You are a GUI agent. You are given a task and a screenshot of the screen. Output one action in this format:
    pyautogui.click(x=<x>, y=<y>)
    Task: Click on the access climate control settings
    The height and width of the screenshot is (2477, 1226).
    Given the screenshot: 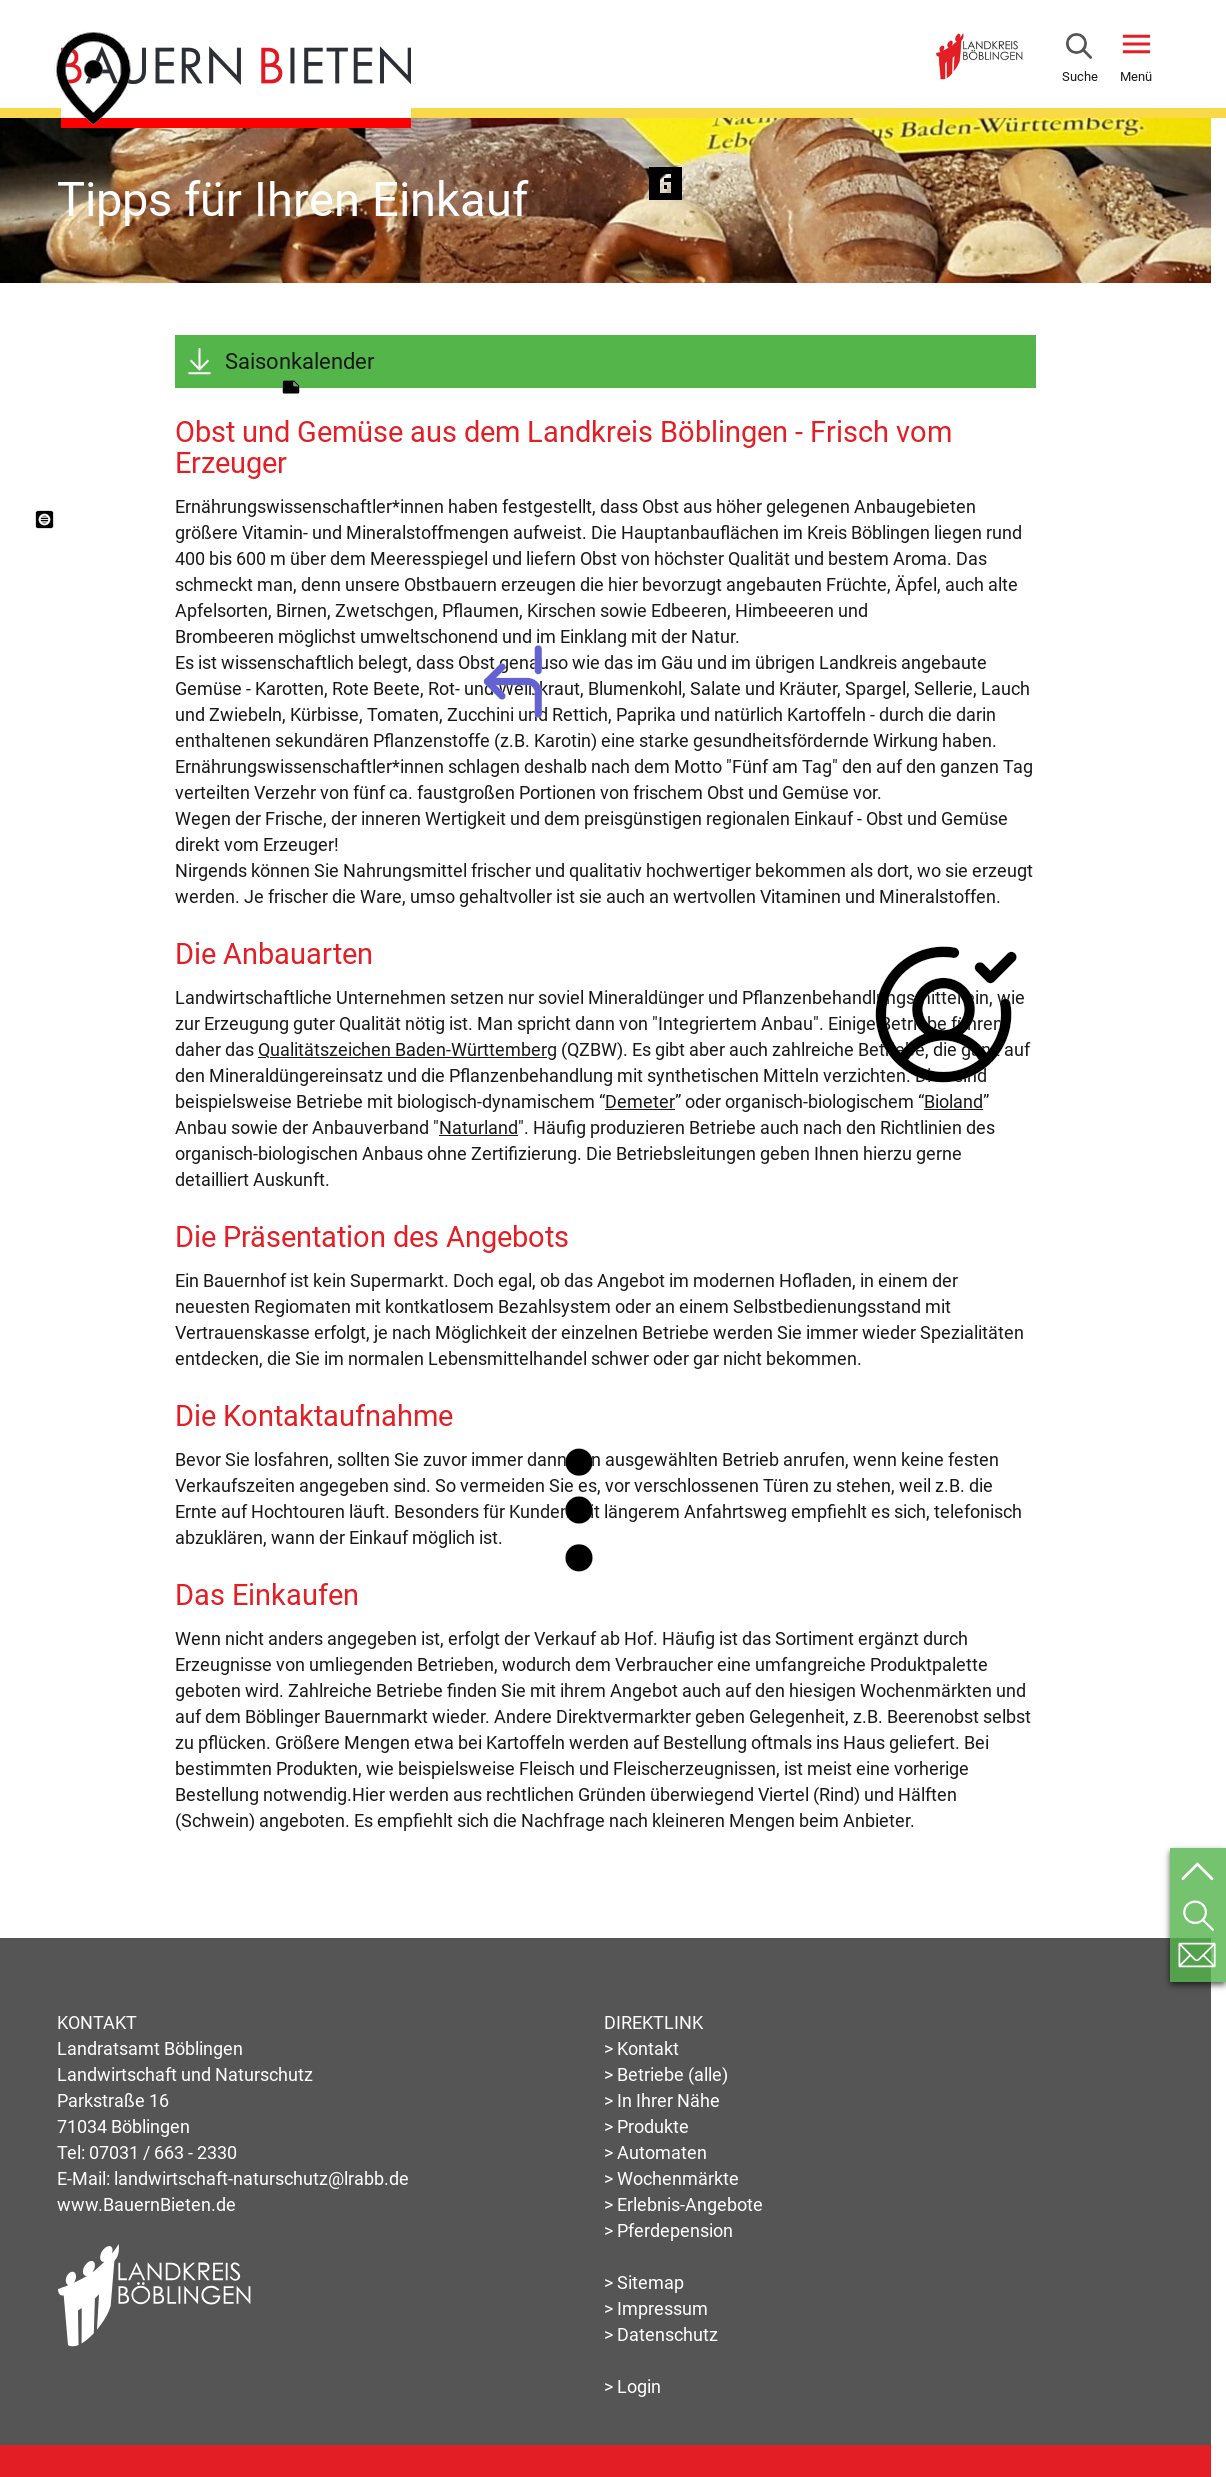 What is the action you would take?
    pyautogui.click(x=44, y=519)
    